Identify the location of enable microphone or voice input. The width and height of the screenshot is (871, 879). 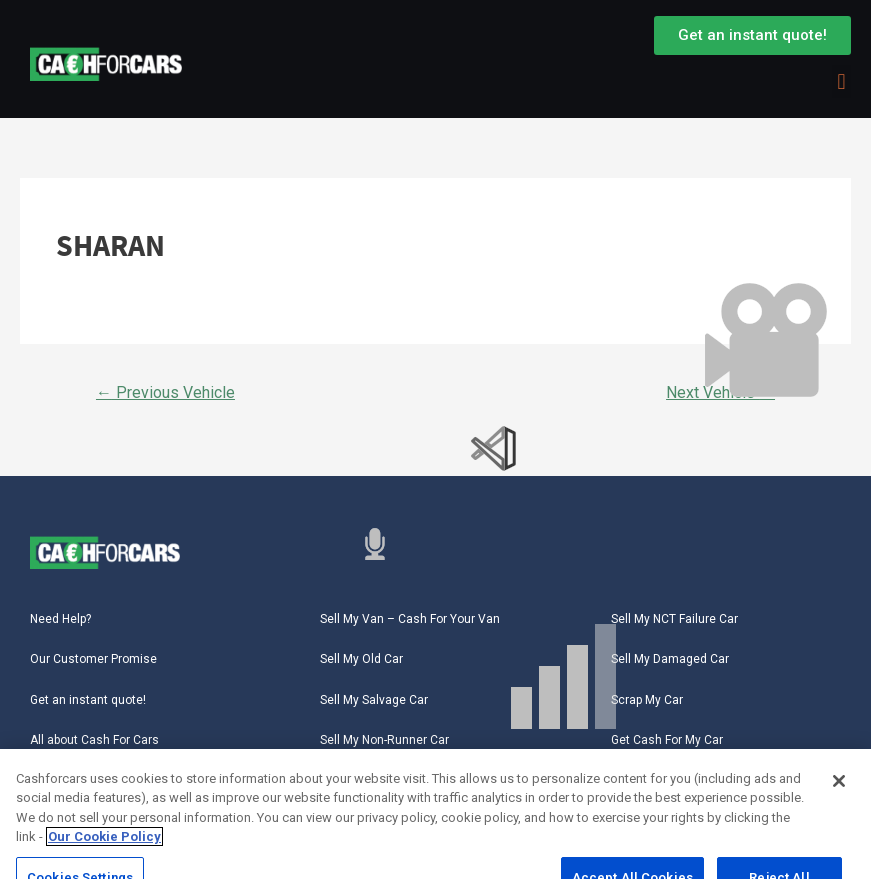
(376, 543).